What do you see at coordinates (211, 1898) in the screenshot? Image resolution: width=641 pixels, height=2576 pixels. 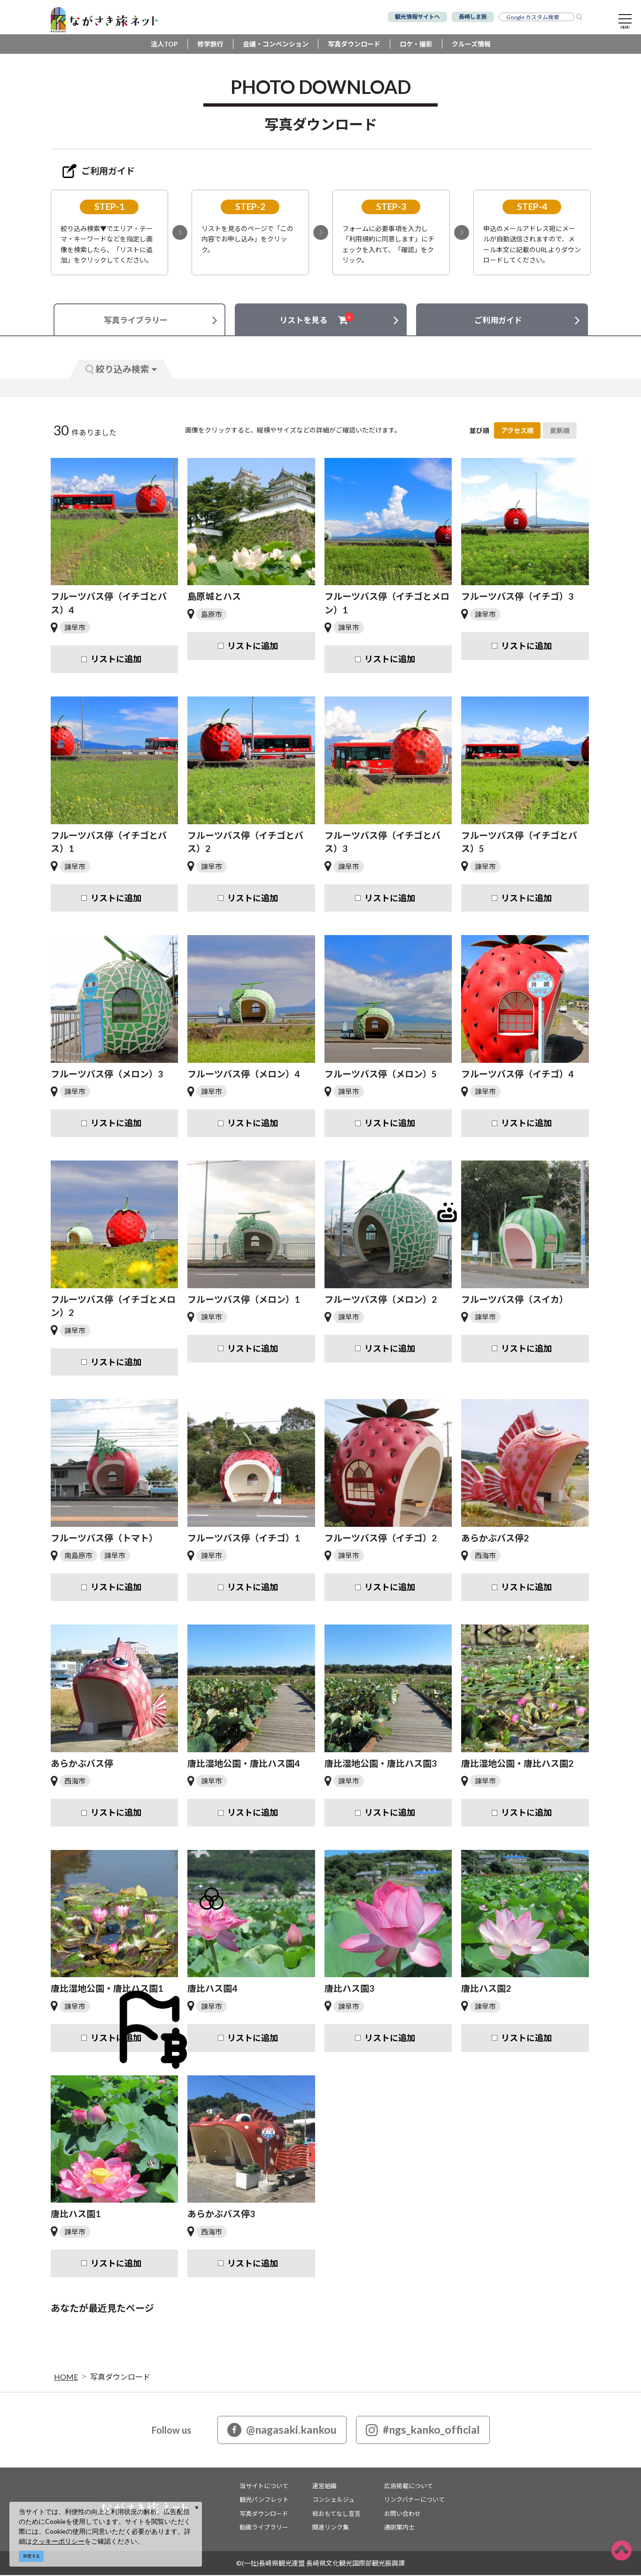 I see `adjust color filter settings` at bounding box center [211, 1898].